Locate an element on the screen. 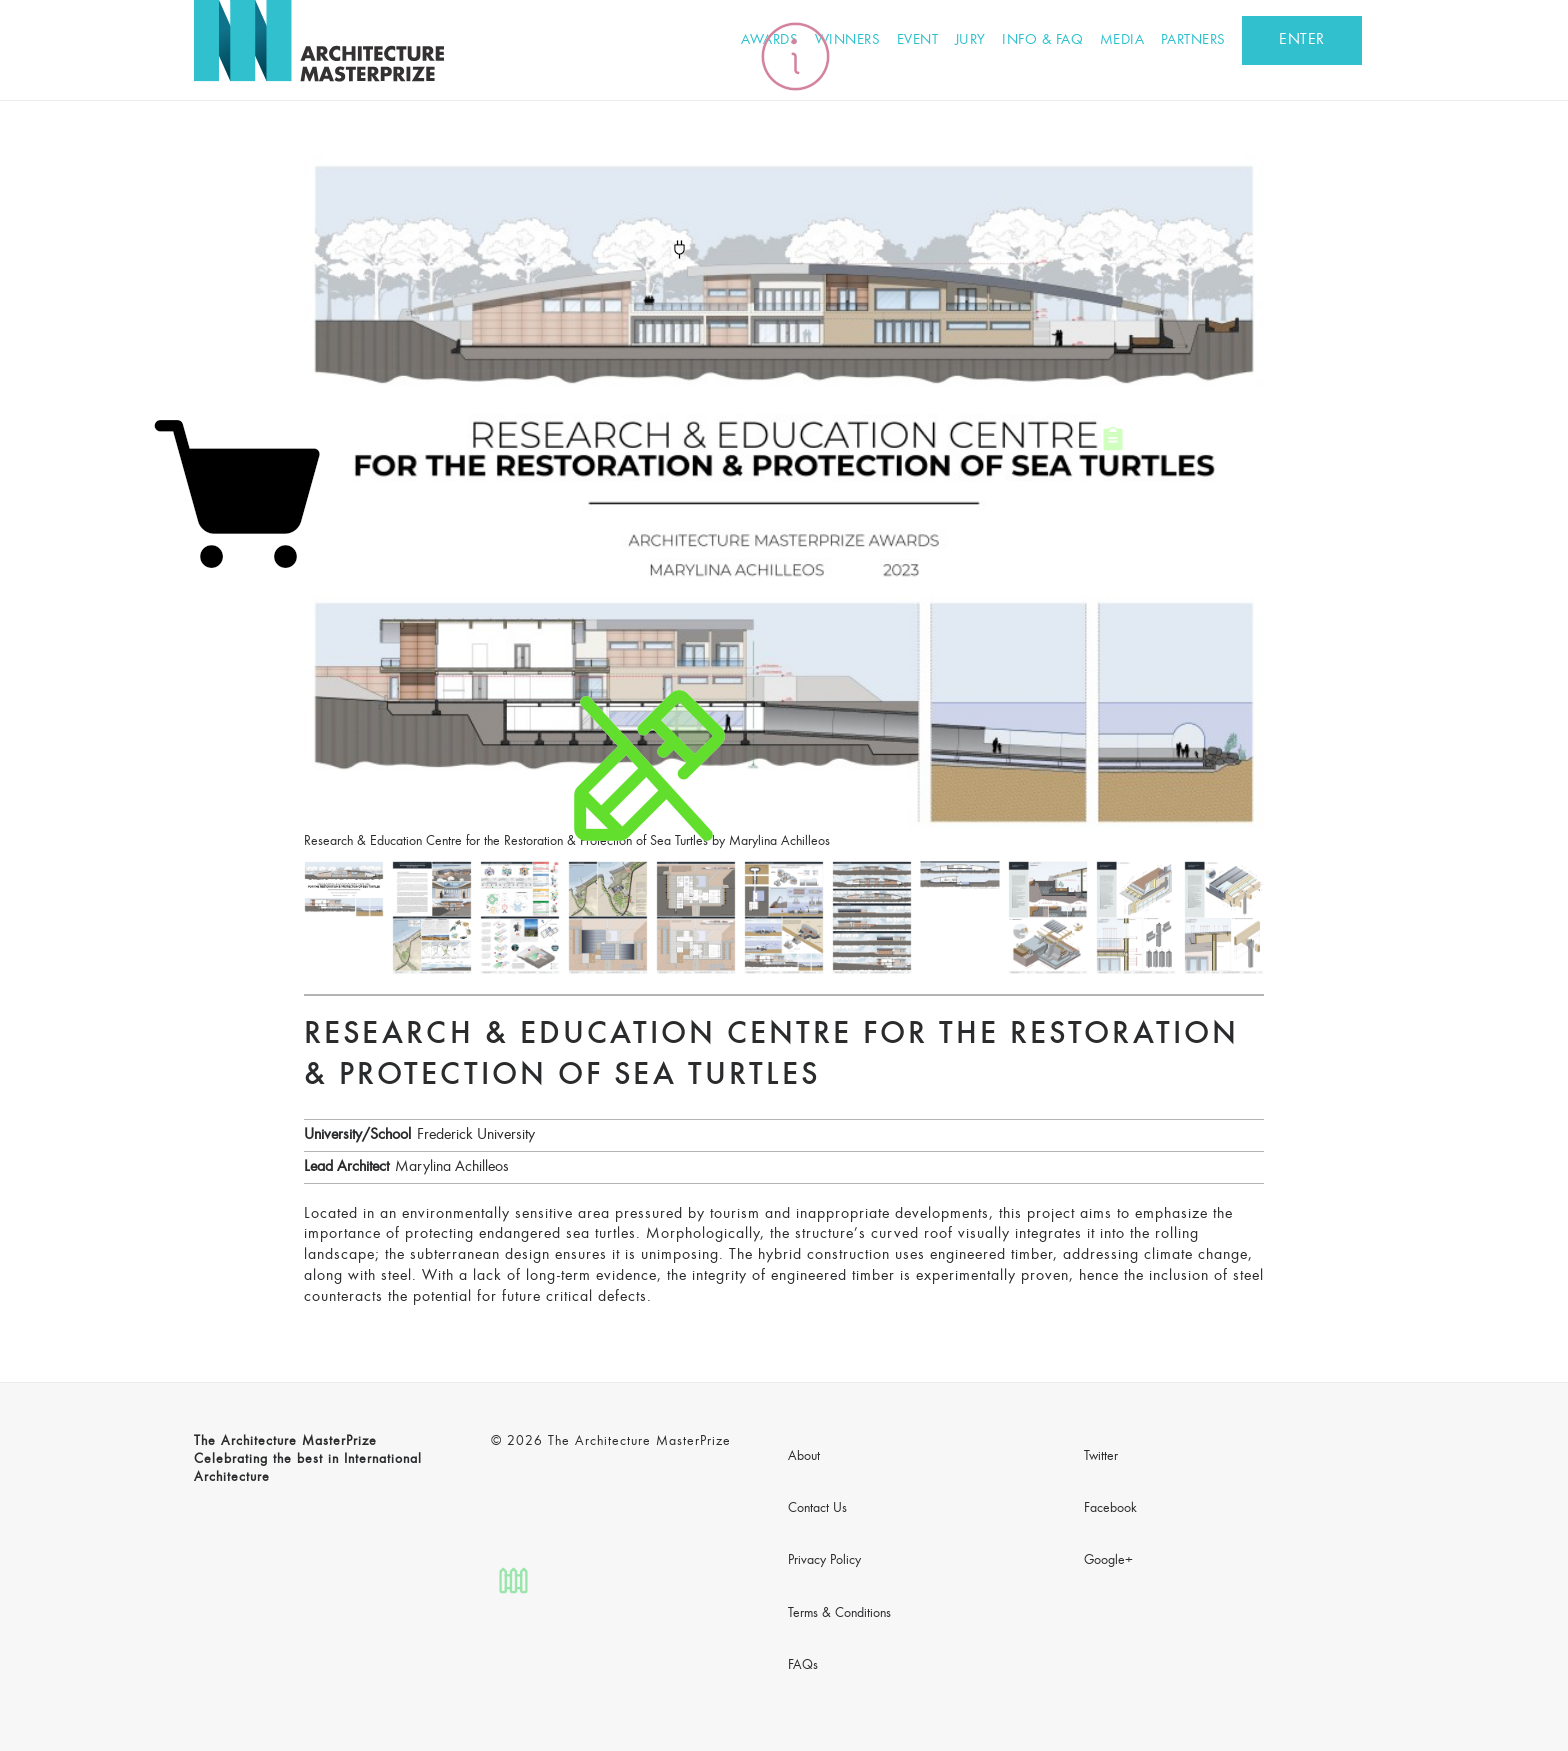 The height and width of the screenshot is (1751, 1568). set boundary or privacy restrictions is located at coordinates (513, 1580).